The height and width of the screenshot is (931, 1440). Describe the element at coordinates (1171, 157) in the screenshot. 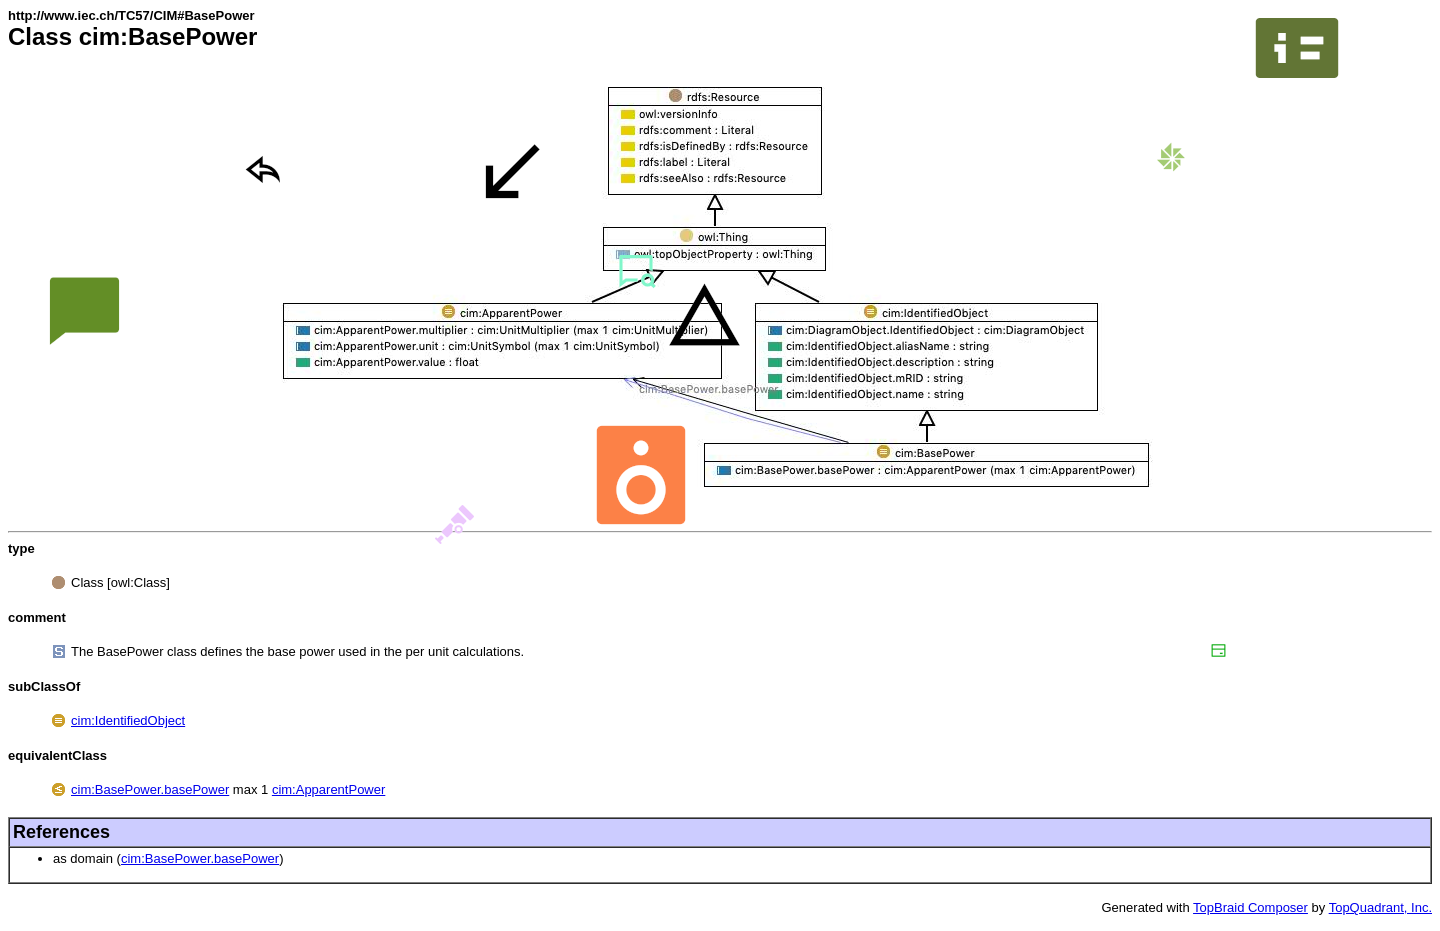

I see `open files by pinwheel app` at that location.